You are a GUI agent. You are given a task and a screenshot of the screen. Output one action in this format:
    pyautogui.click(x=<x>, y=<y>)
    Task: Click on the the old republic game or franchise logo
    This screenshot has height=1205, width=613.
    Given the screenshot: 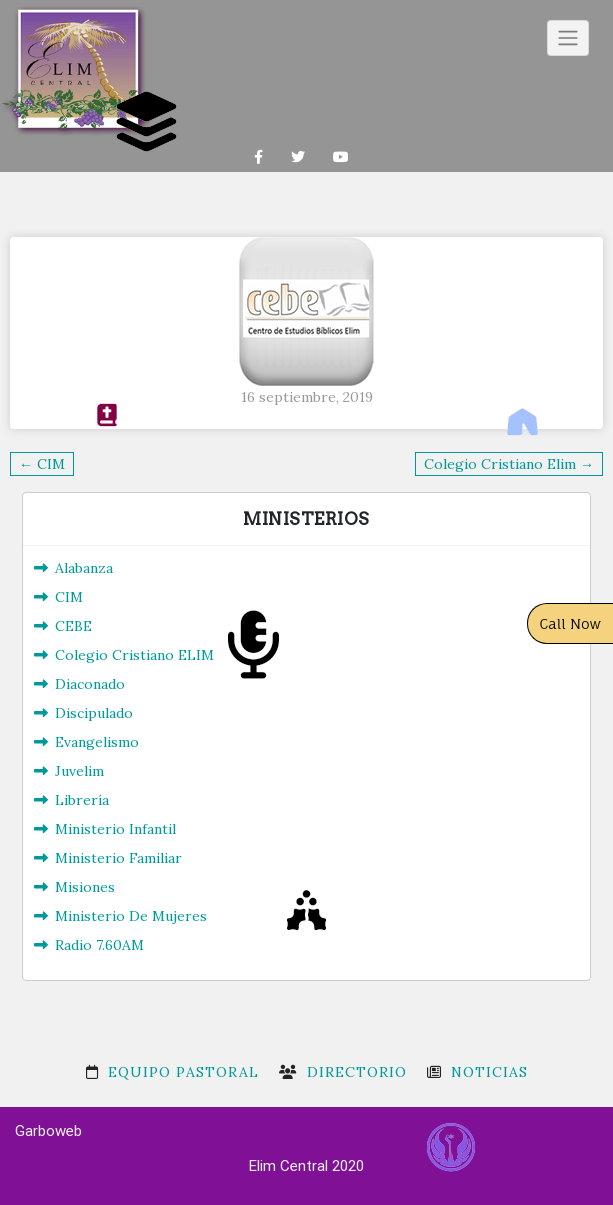 What is the action you would take?
    pyautogui.click(x=451, y=1147)
    